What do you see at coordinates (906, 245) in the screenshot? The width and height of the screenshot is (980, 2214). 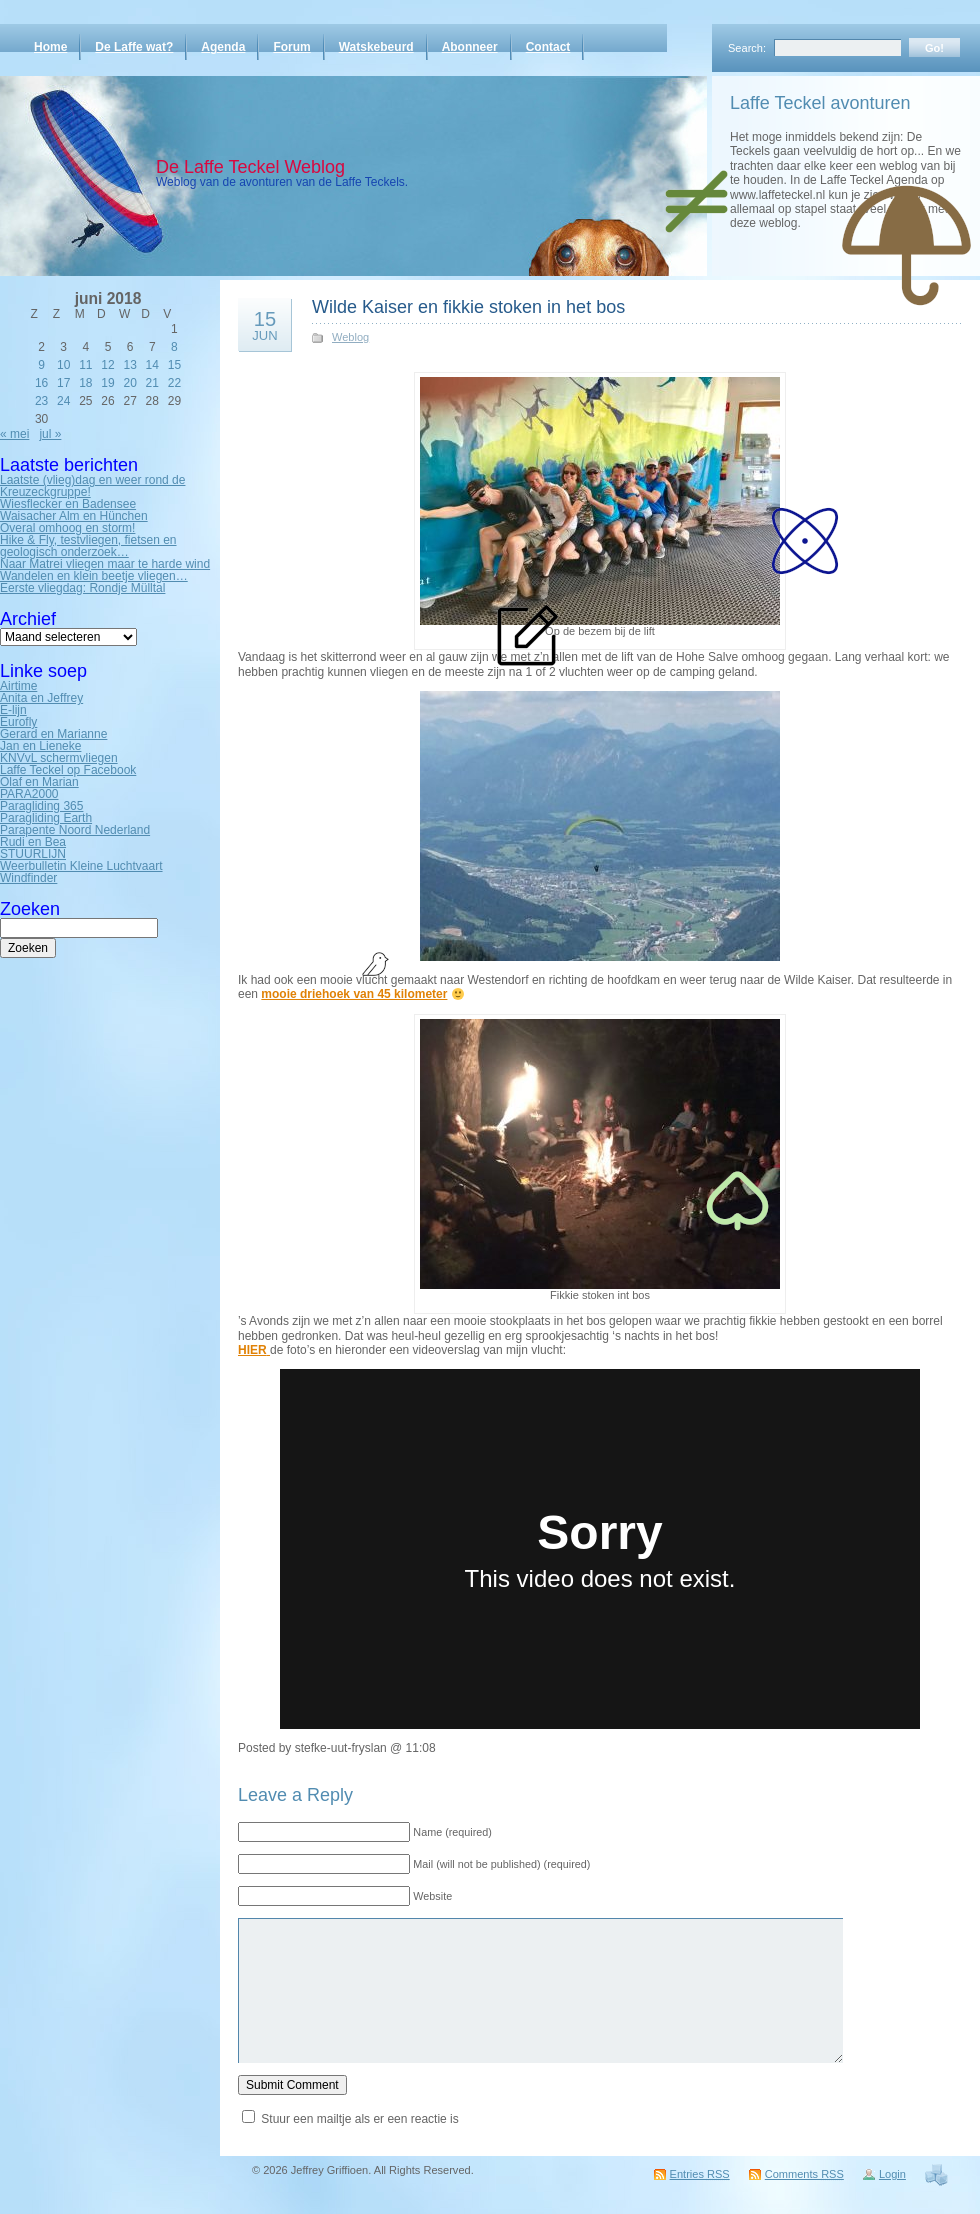 I see `view weather protection or rain forecast` at bounding box center [906, 245].